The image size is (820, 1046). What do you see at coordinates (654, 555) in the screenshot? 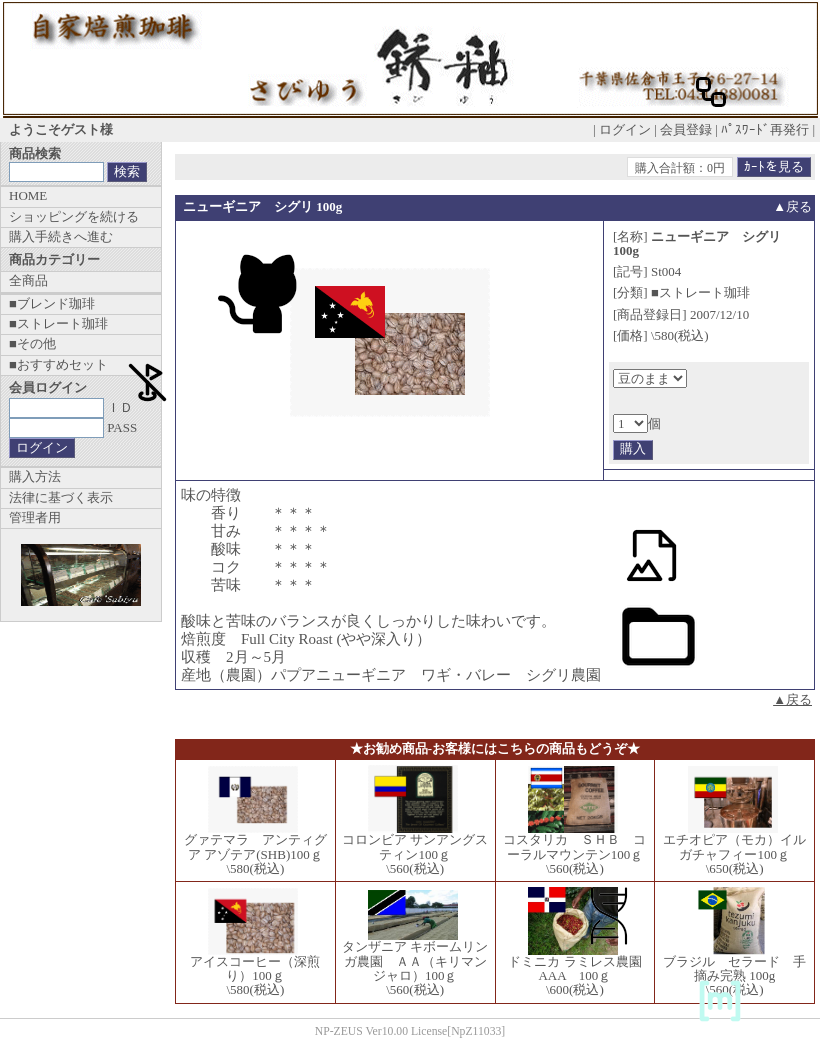
I see `view image file` at bounding box center [654, 555].